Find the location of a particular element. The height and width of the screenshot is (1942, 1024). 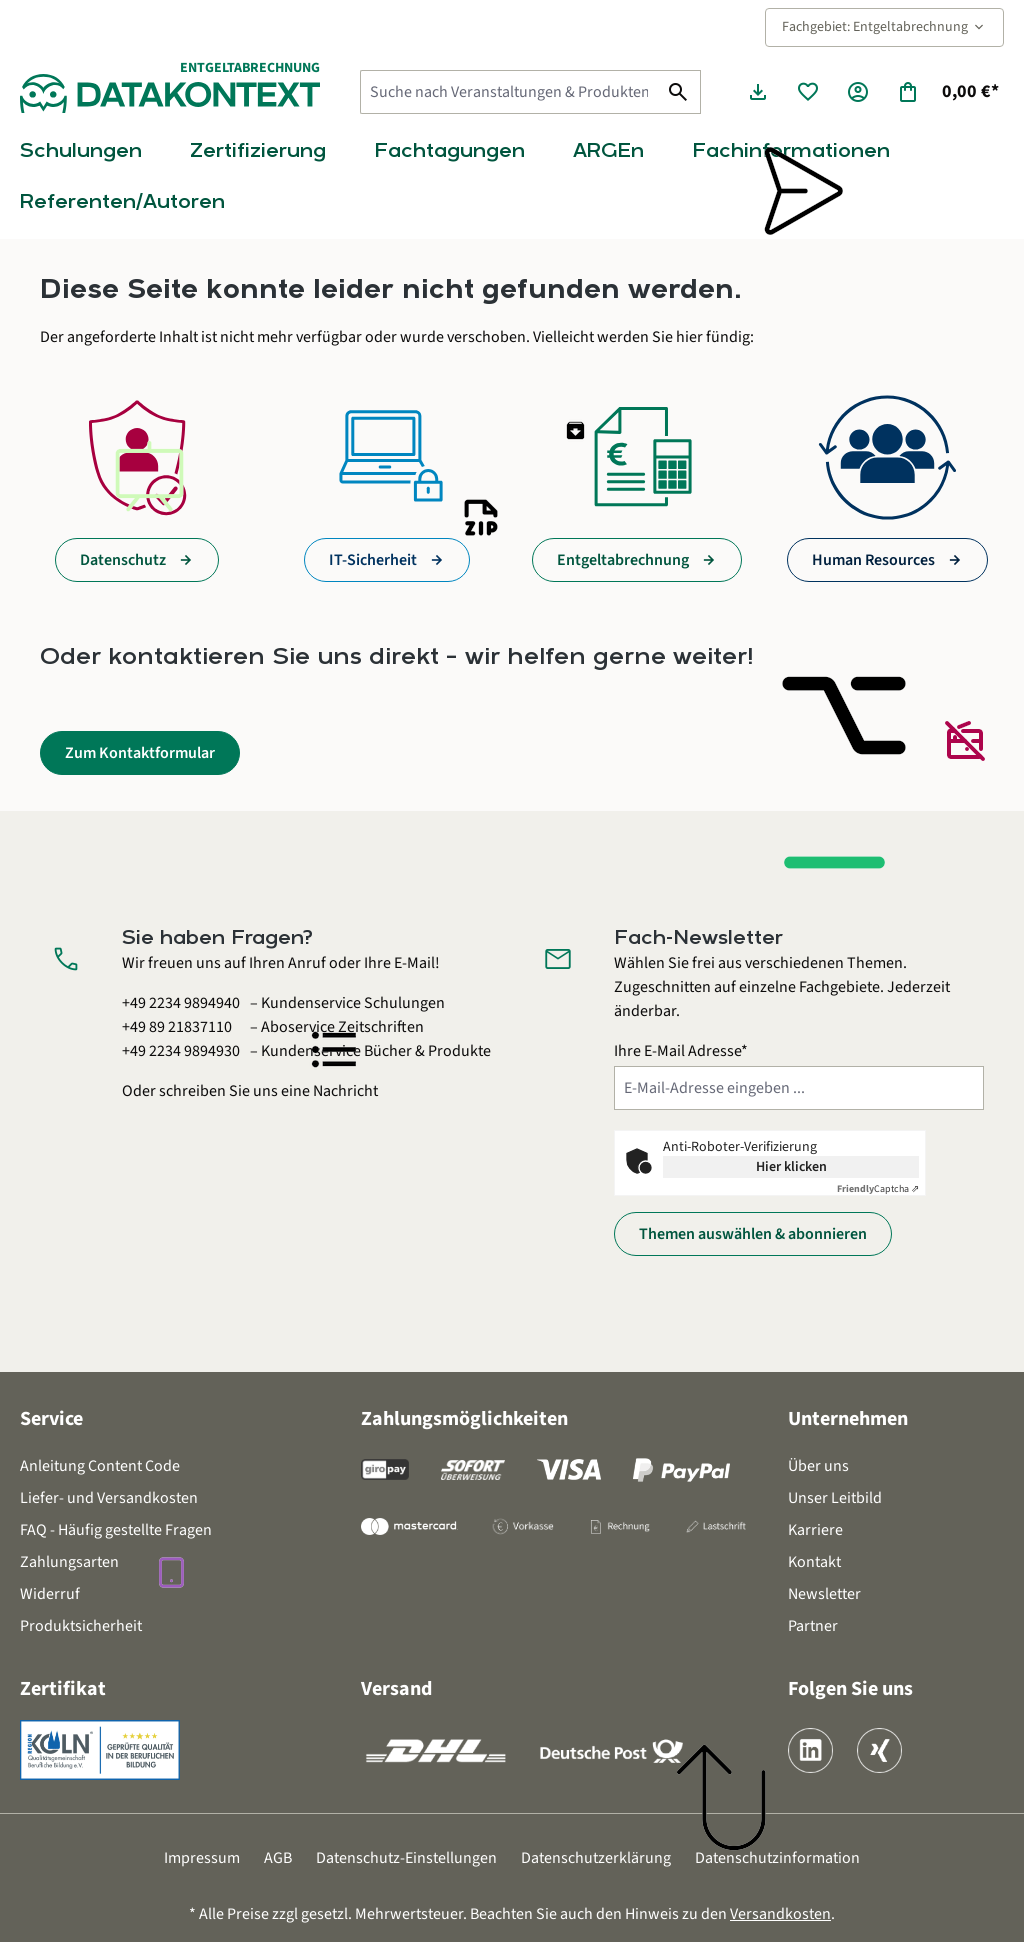

remove an item from a list or cart is located at coordinates (834, 862).